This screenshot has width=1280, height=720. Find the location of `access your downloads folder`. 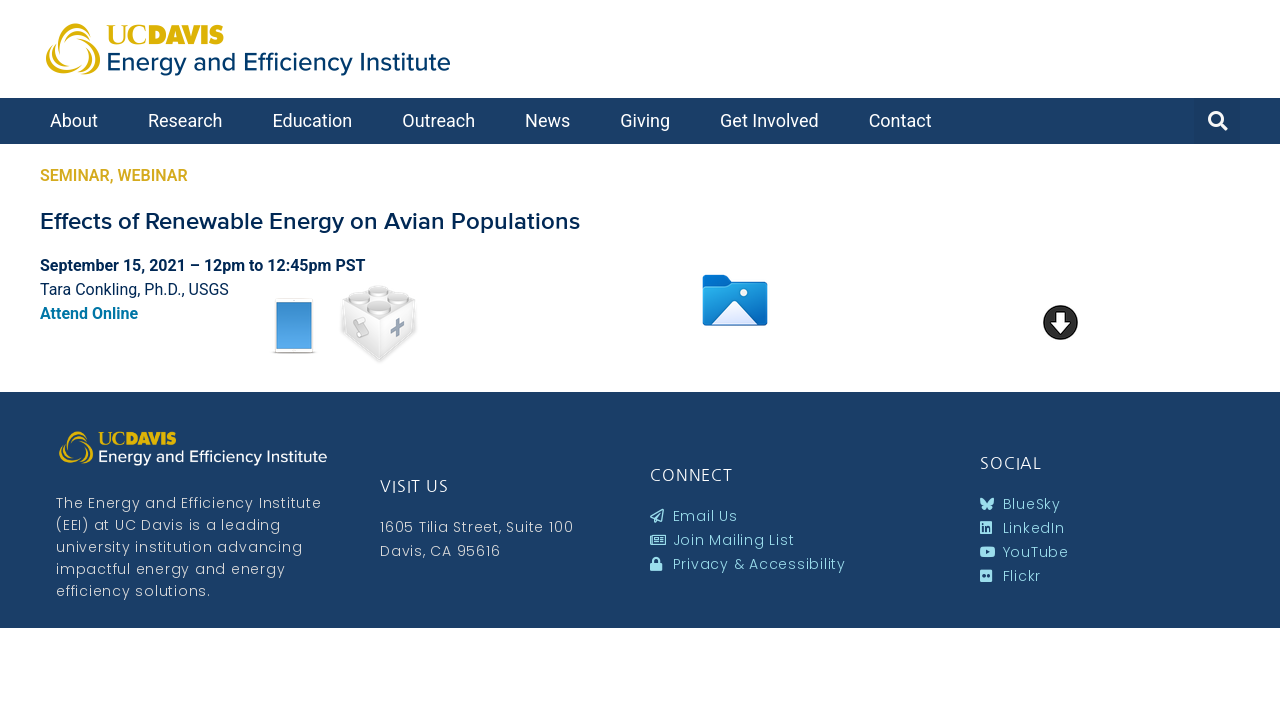

access your downloads folder is located at coordinates (1060, 322).